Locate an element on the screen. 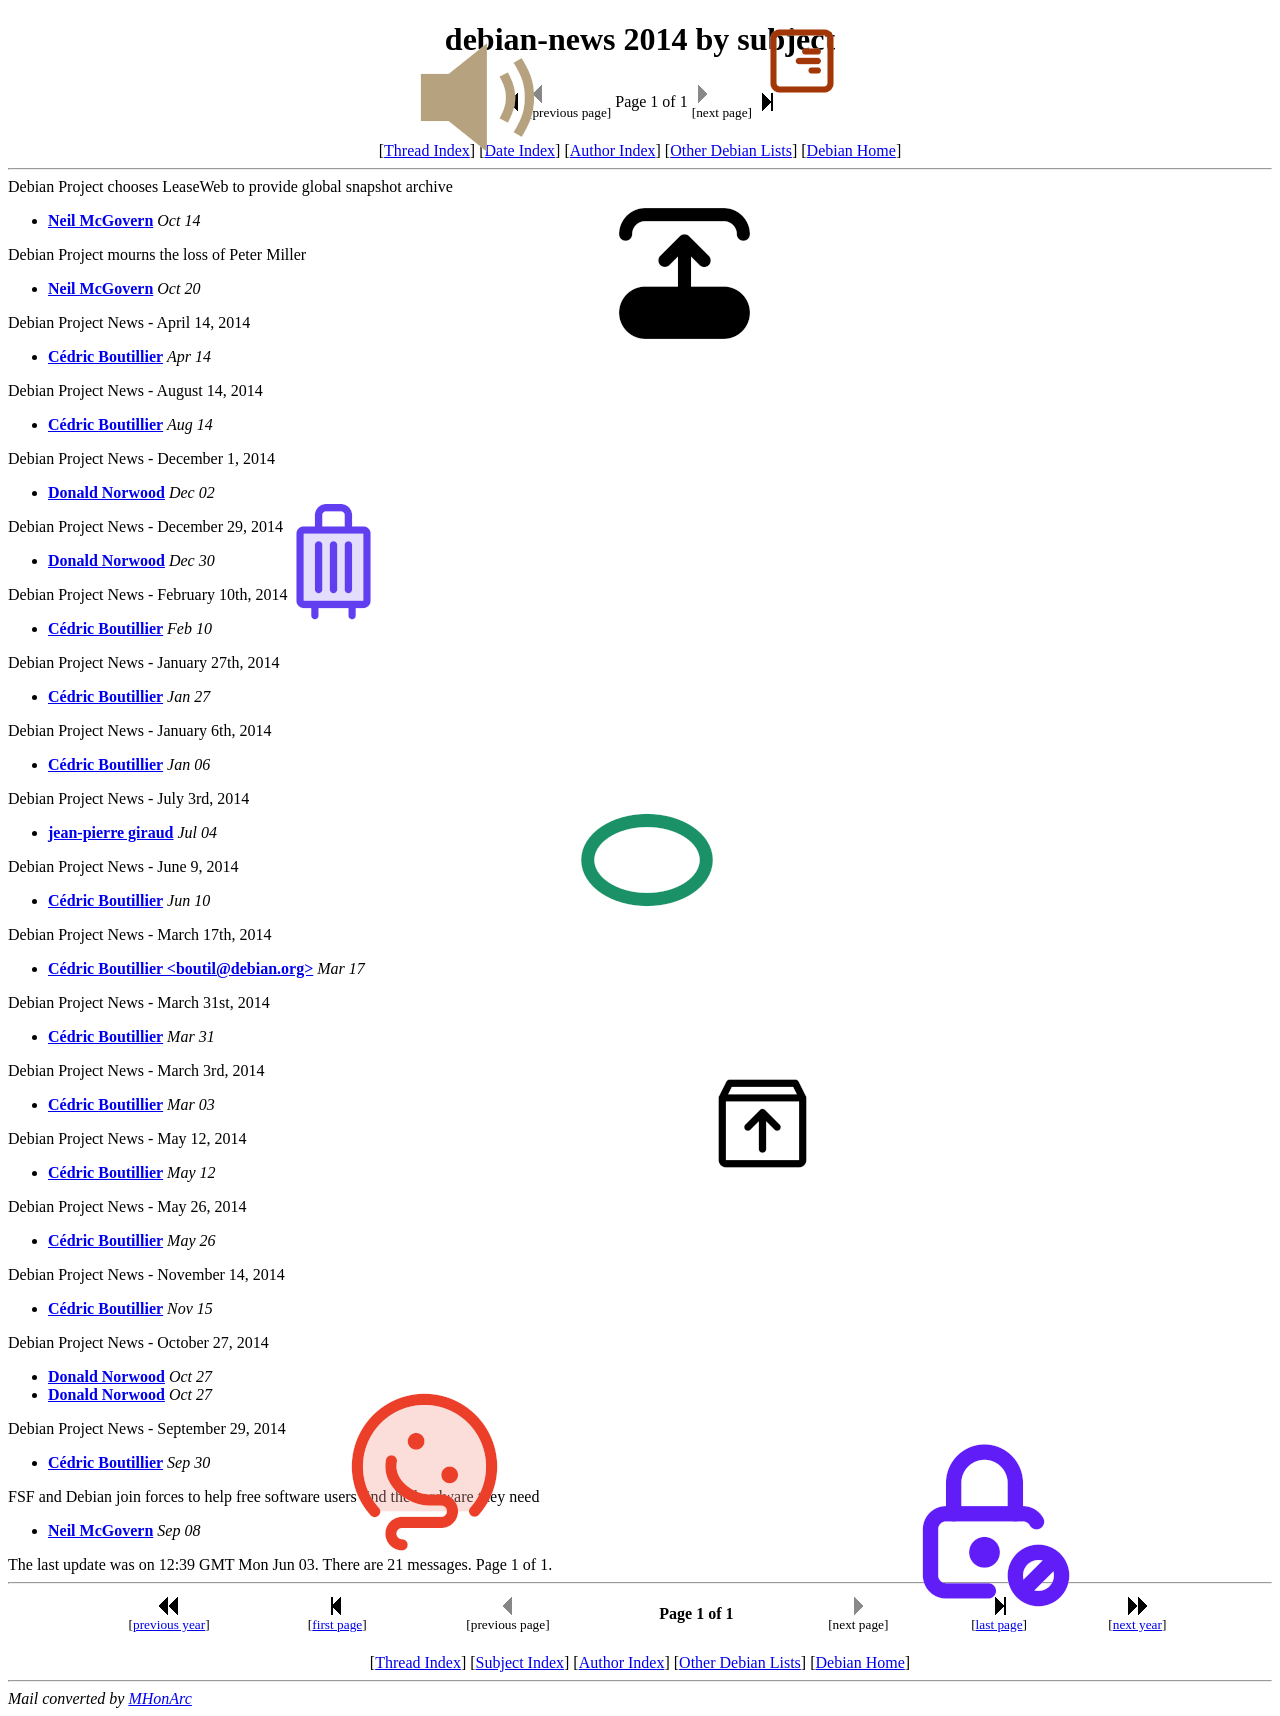  align content to the right middle of a container is located at coordinates (802, 61).